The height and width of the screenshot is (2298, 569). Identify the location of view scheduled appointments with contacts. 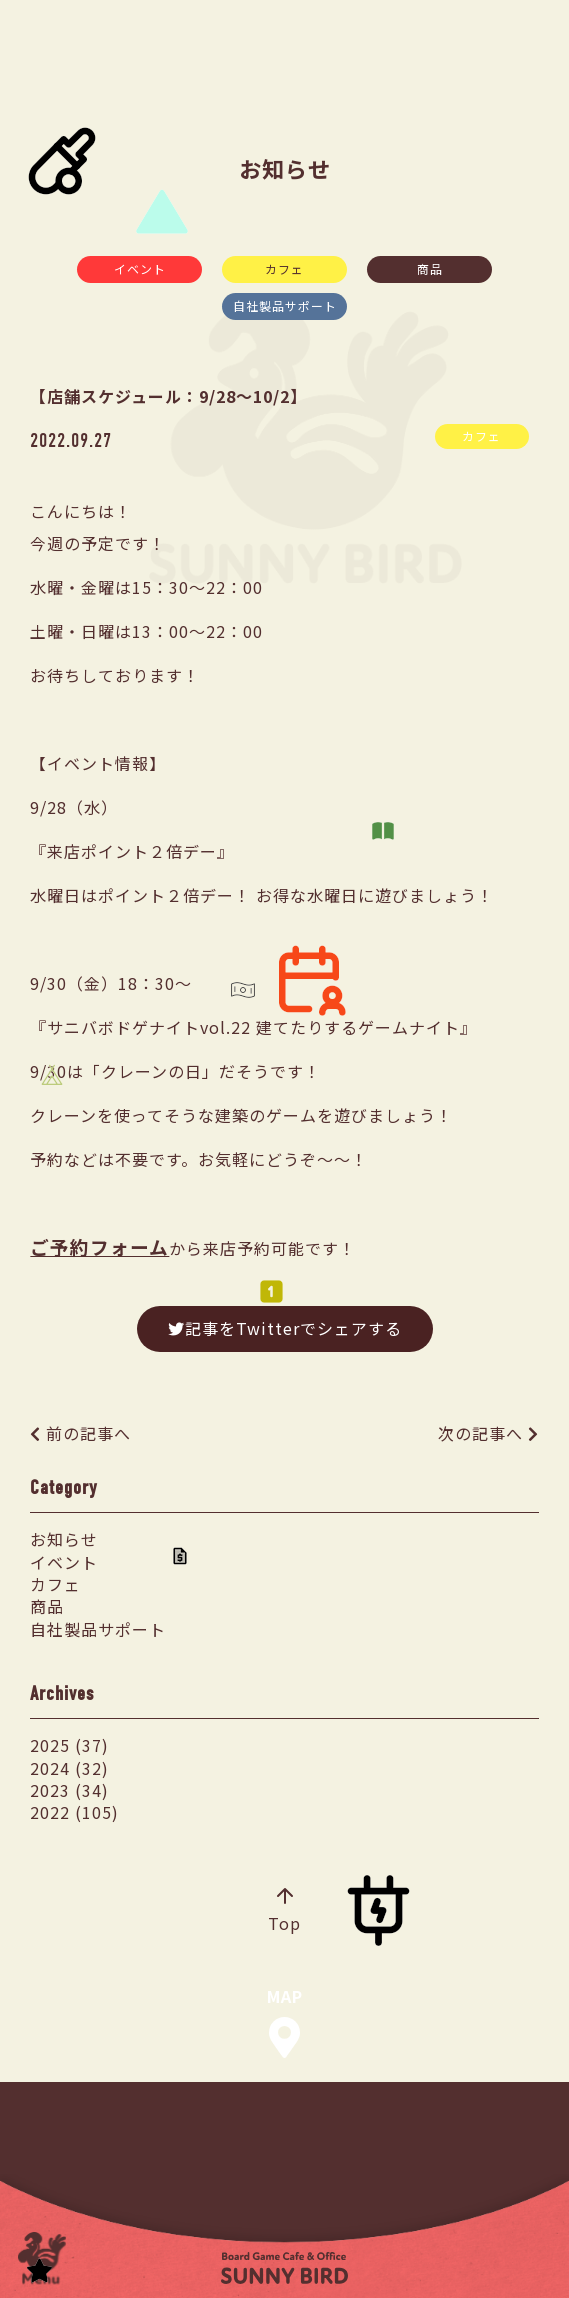
(309, 979).